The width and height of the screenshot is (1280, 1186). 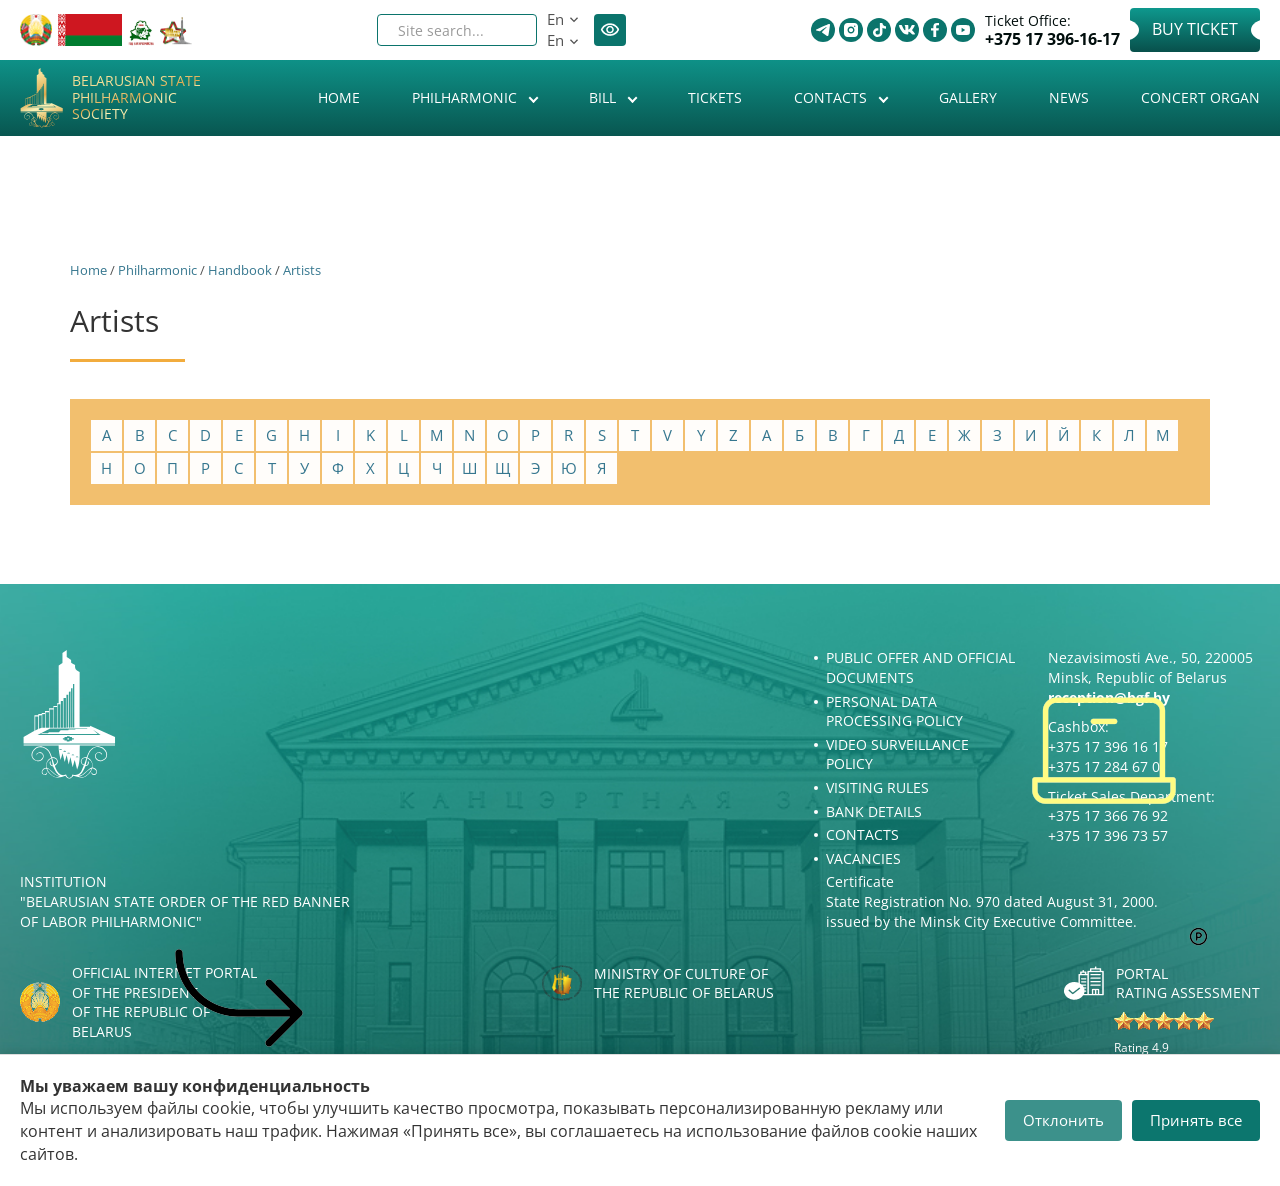 What do you see at coordinates (239, 998) in the screenshot?
I see `reply to a message or comment` at bounding box center [239, 998].